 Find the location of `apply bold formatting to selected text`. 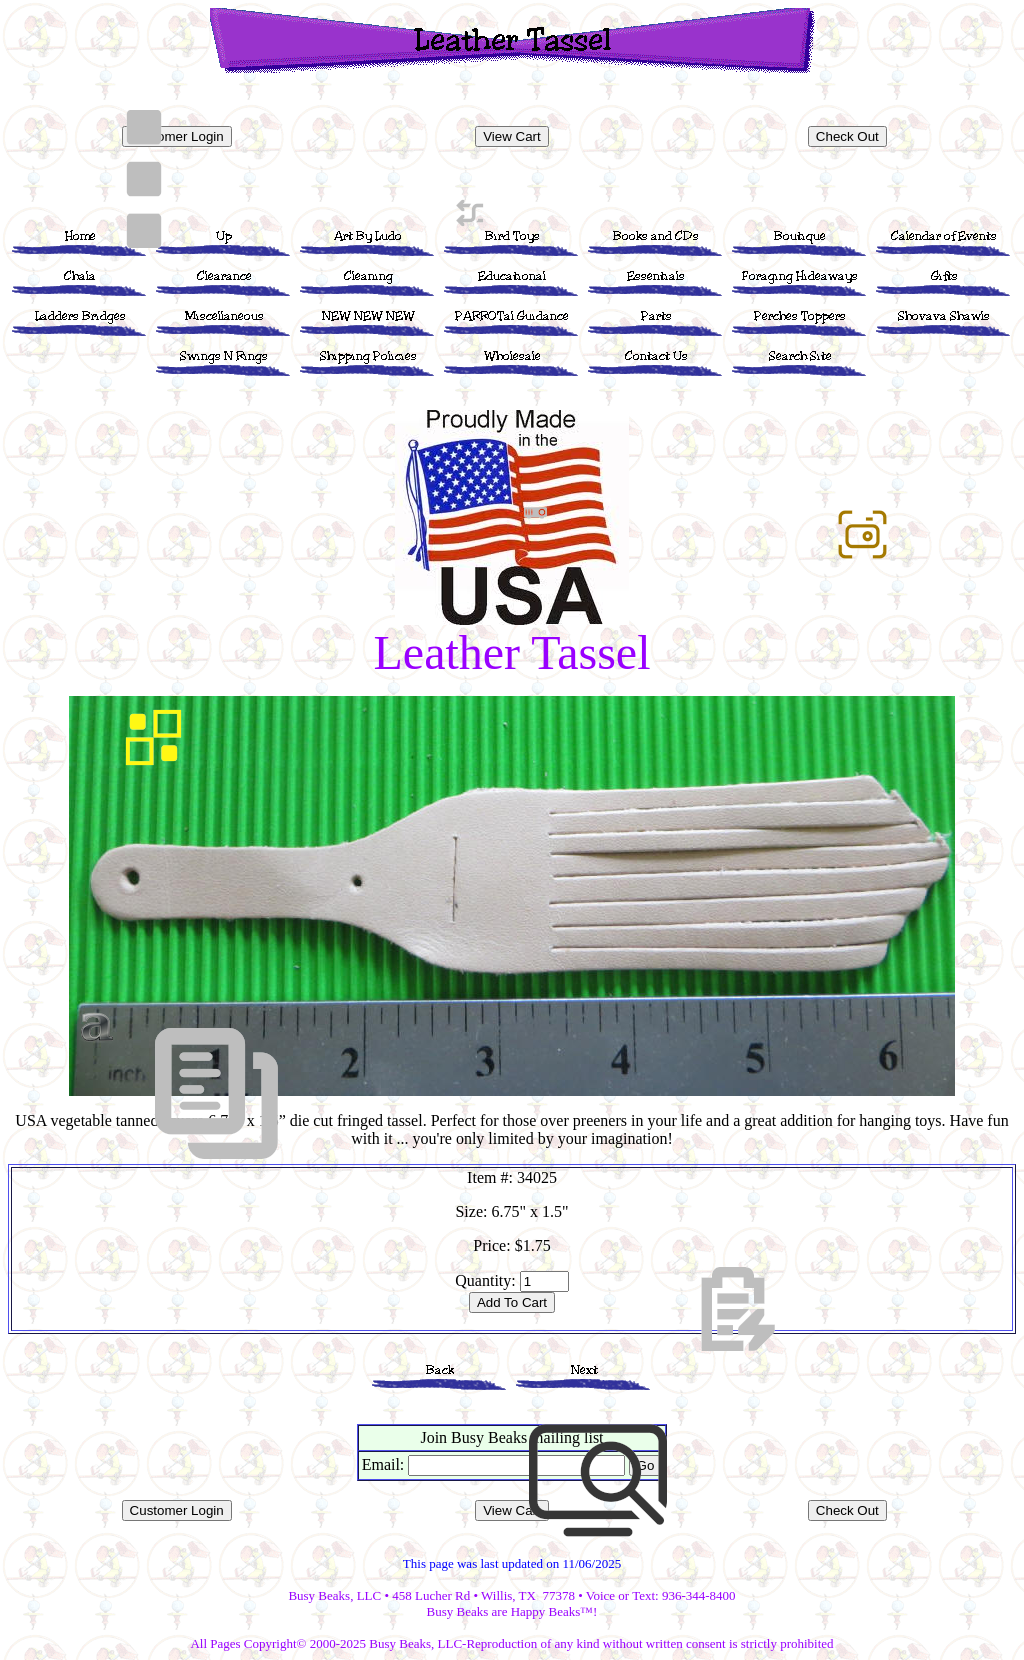

apply bold formatting to selected text is located at coordinates (96, 1027).